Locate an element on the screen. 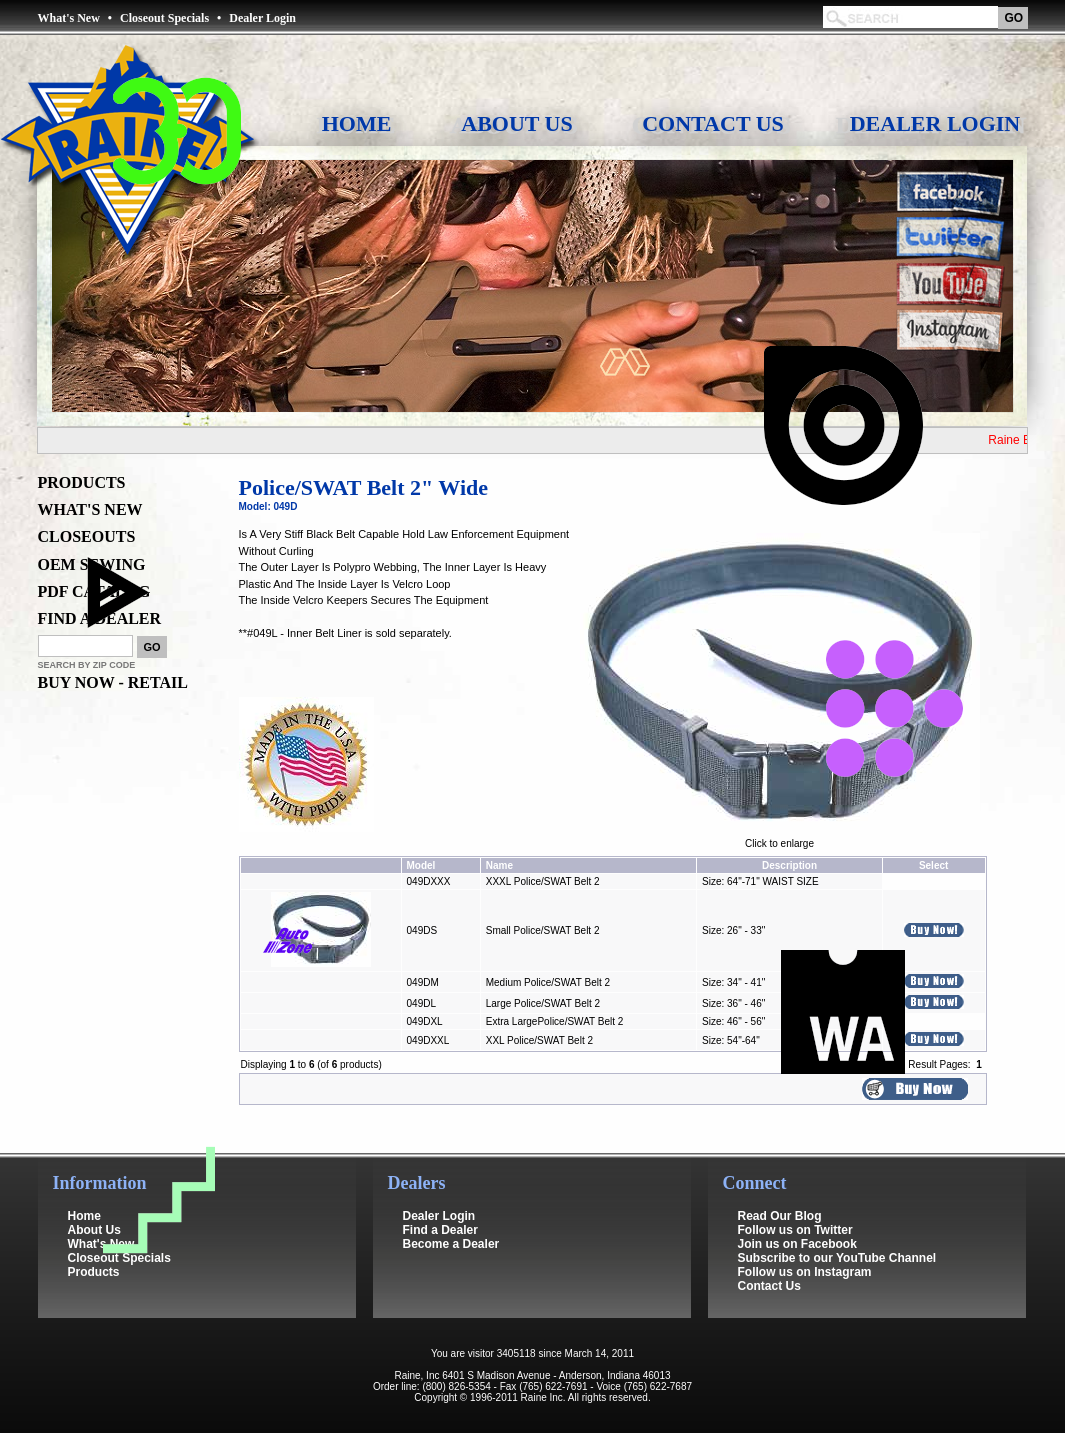 This screenshot has height=1433, width=1065. open the FutureLearn online learning platform is located at coordinates (159, 1200).